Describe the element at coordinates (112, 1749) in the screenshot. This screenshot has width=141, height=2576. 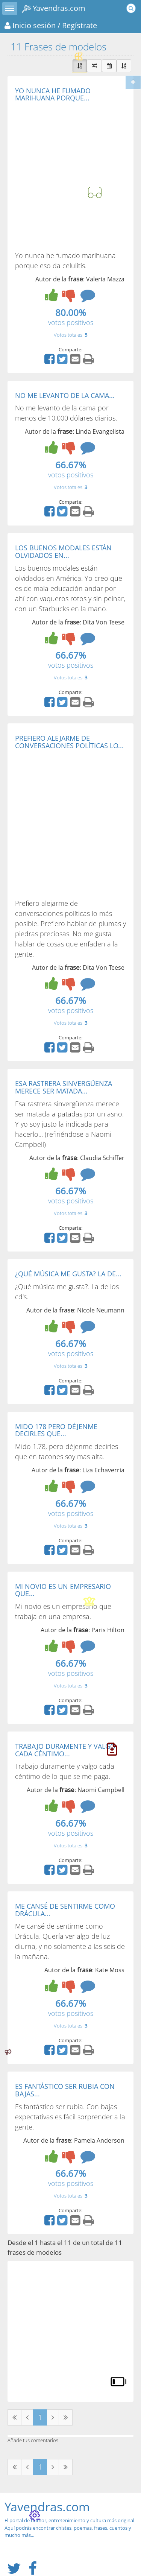
I see `view file differences or changes` at that location.